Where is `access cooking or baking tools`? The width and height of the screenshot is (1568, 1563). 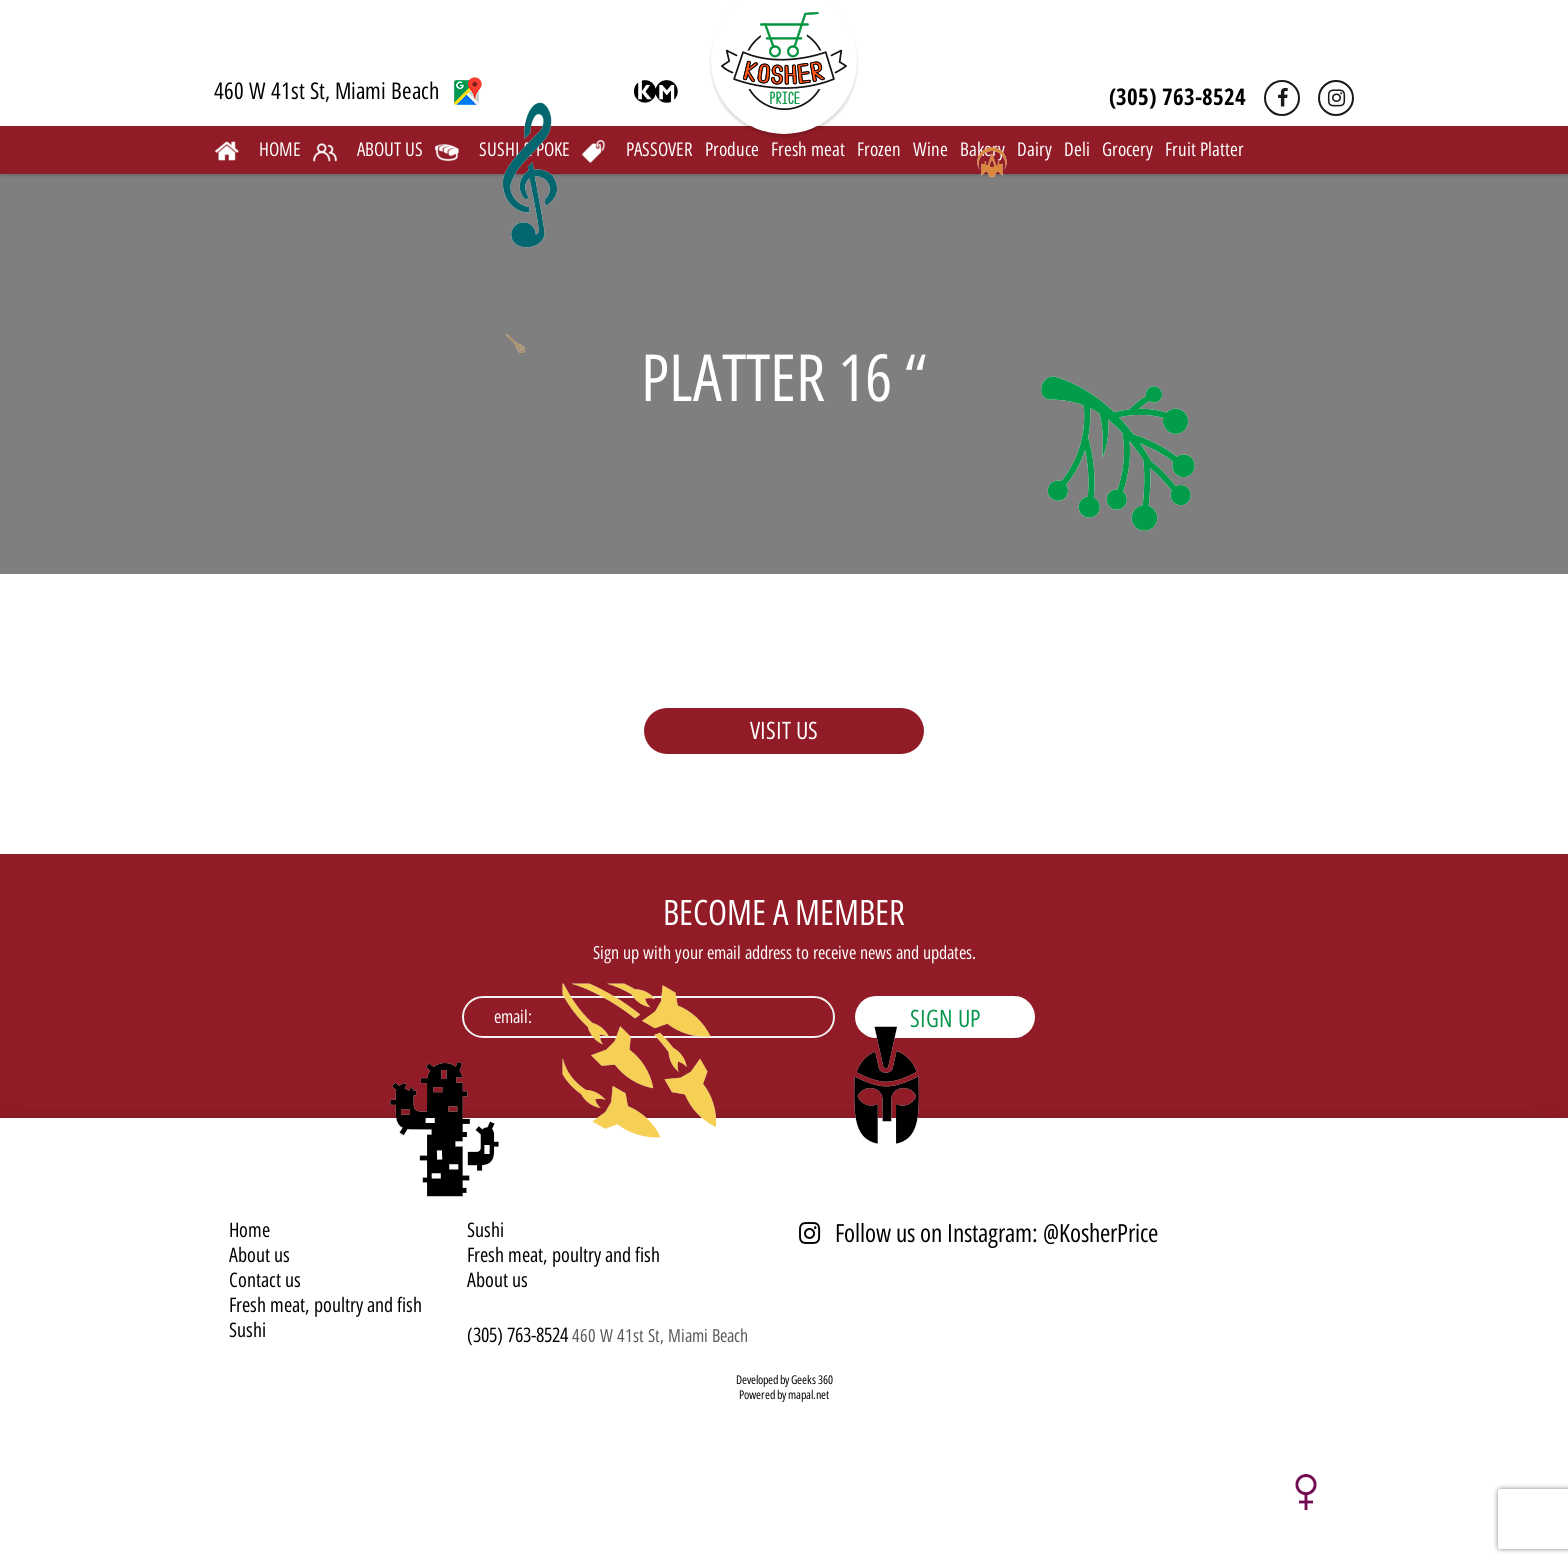
access cooking or baking tools is located at coordinates (515, 343).